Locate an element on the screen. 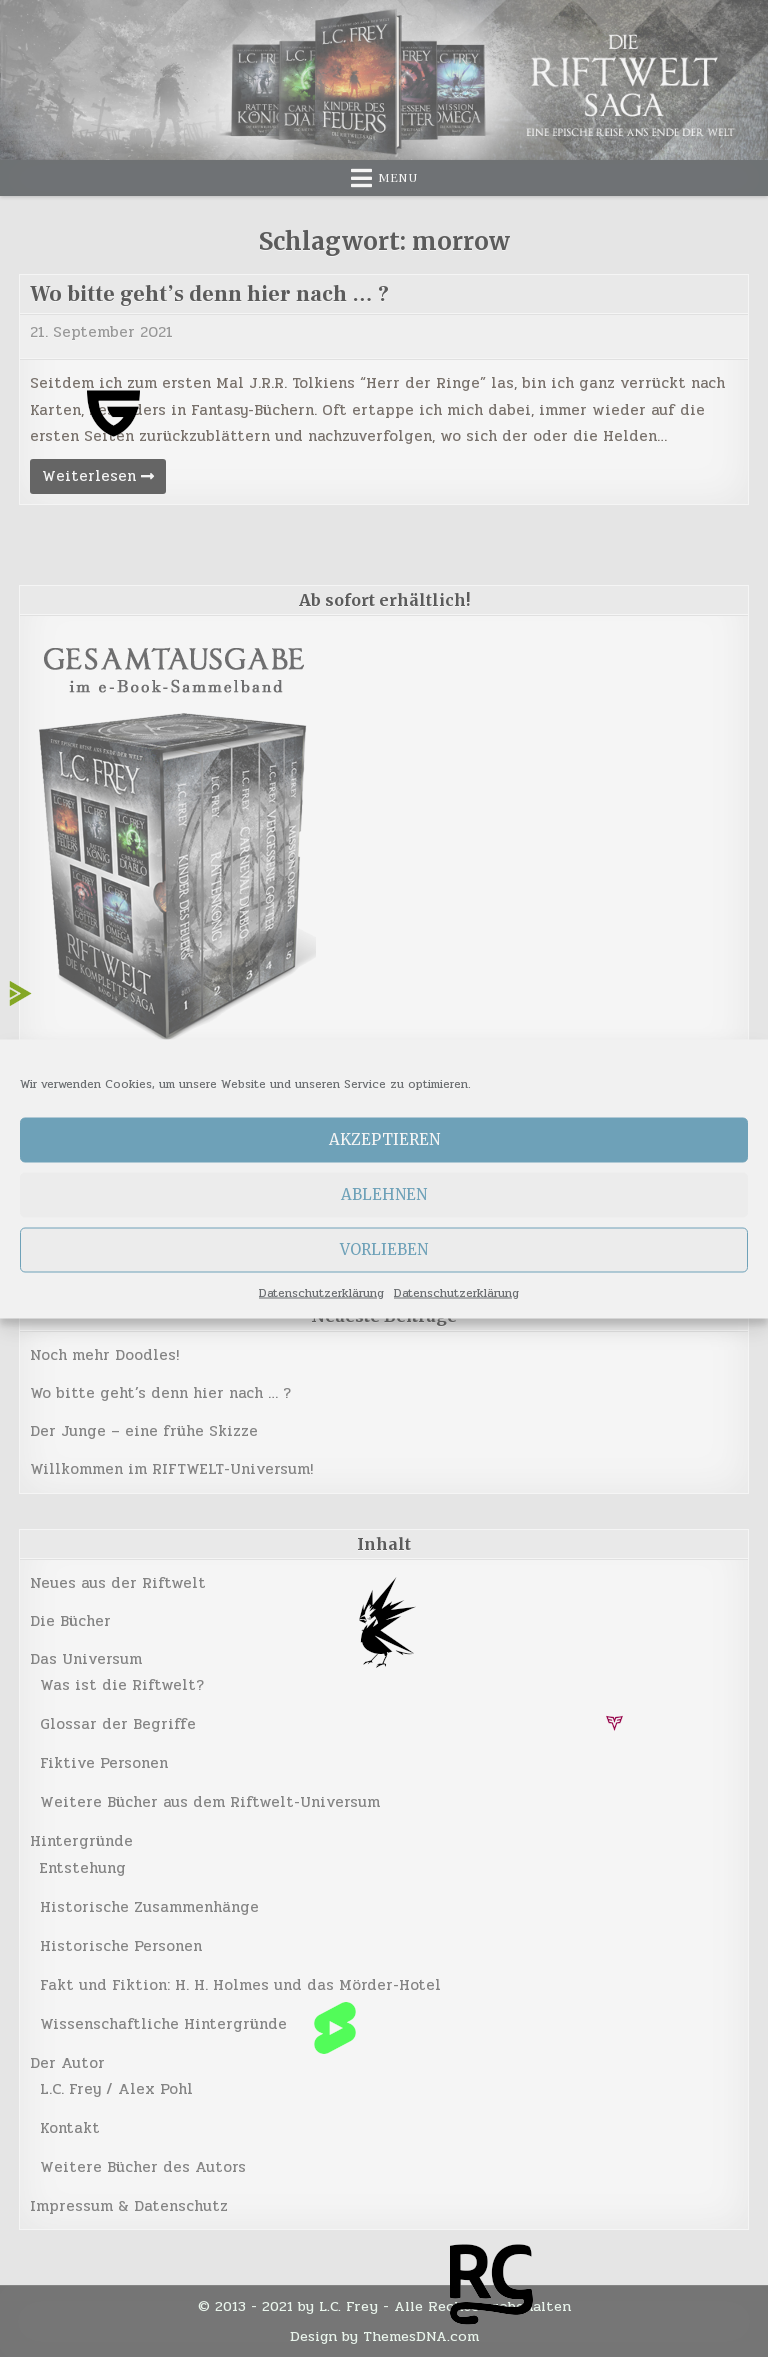 The image size is (768, 2357). open the Guilded app is located at coordinates (113, 413).